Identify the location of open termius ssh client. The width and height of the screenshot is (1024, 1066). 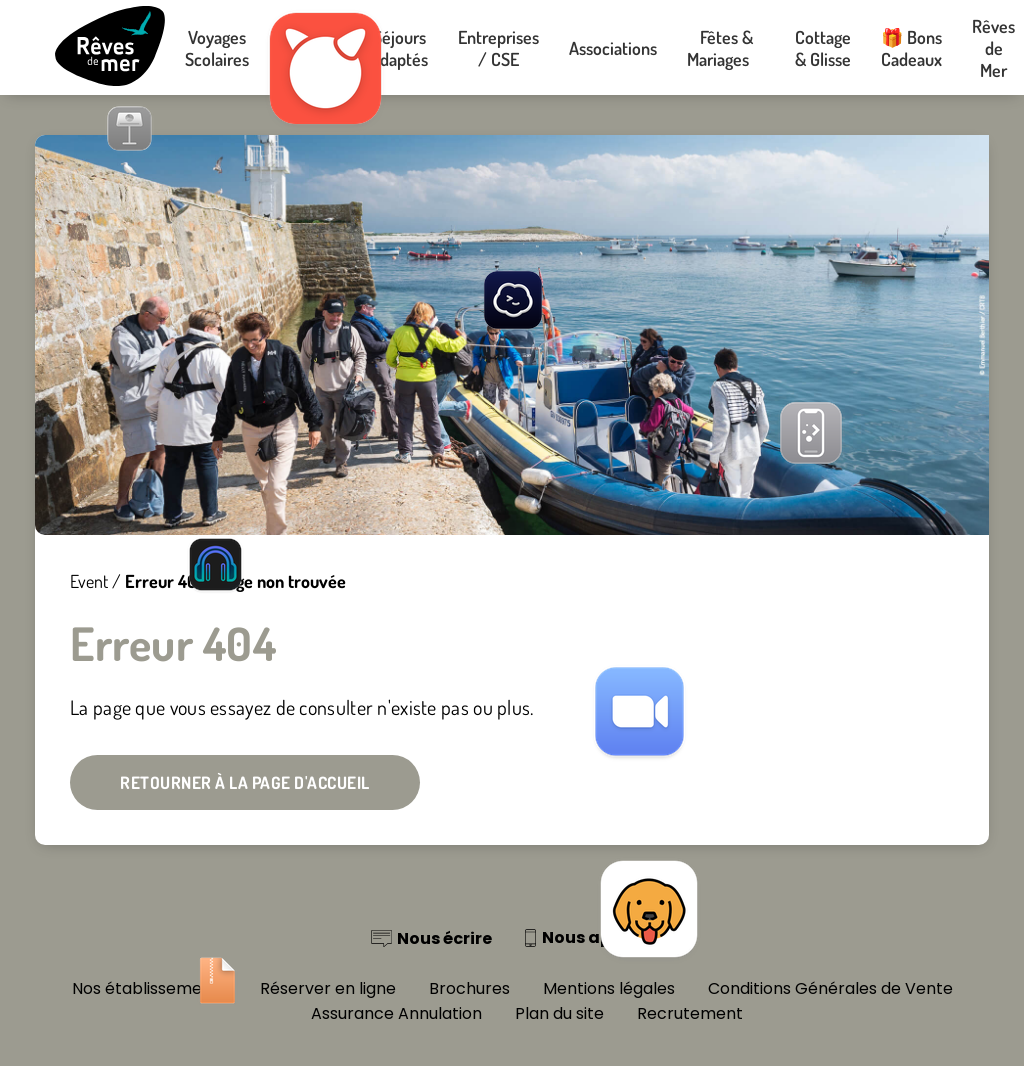
(513, 300).